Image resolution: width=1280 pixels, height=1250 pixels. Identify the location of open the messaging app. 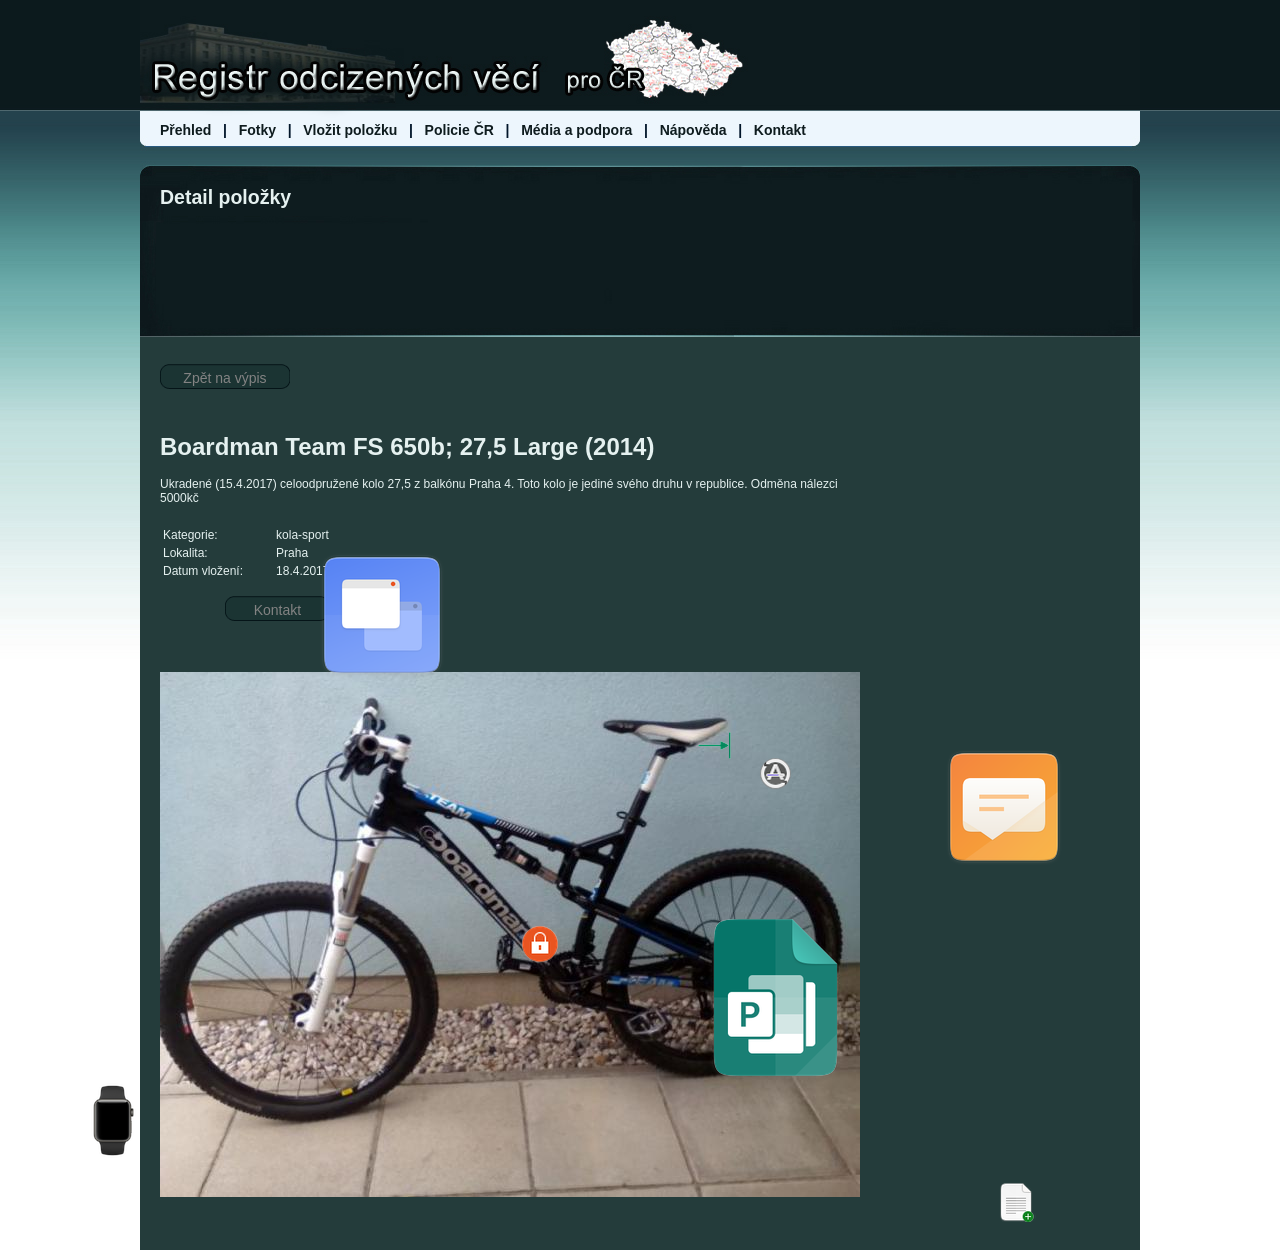
(1004, 807).